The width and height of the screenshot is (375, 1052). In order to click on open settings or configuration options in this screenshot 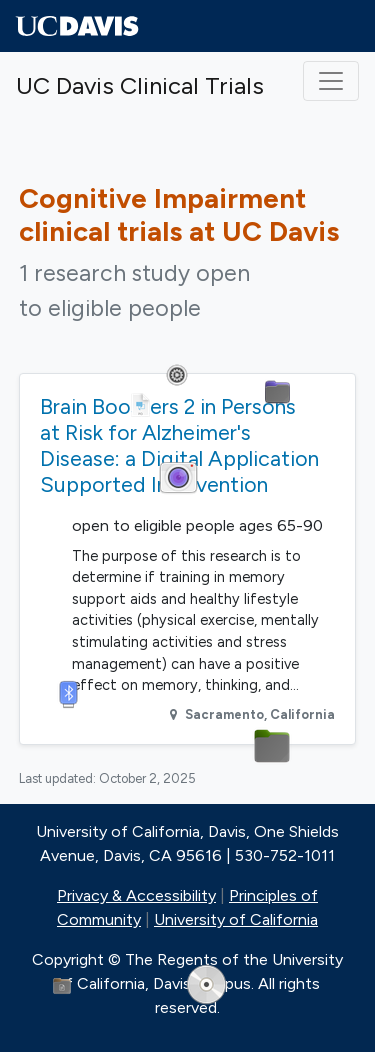, I will do `click(177, 375)`.